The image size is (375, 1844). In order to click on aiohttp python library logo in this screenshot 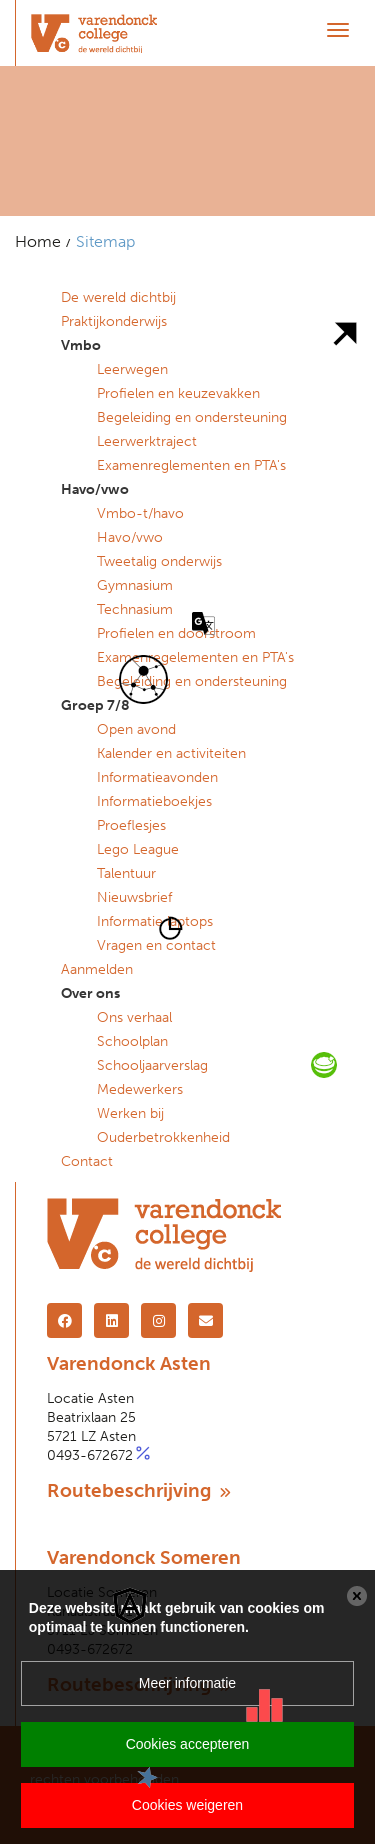, I will do `click(143, 679)`.